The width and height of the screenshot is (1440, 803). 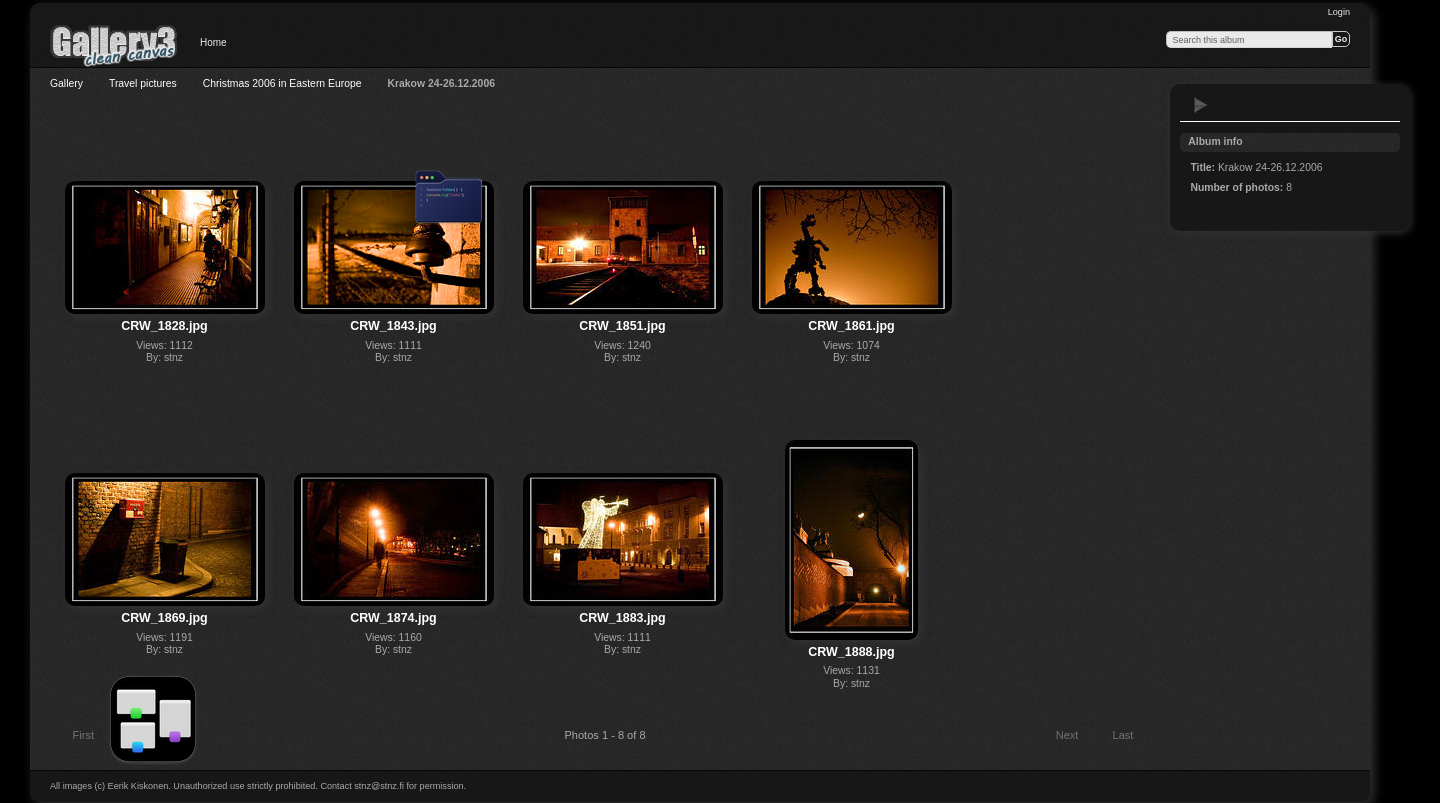 What do you see at coordinates (153, 719) in the screenshot?
I see `open mission control to view all open windows` at bounding box center [153, 719].